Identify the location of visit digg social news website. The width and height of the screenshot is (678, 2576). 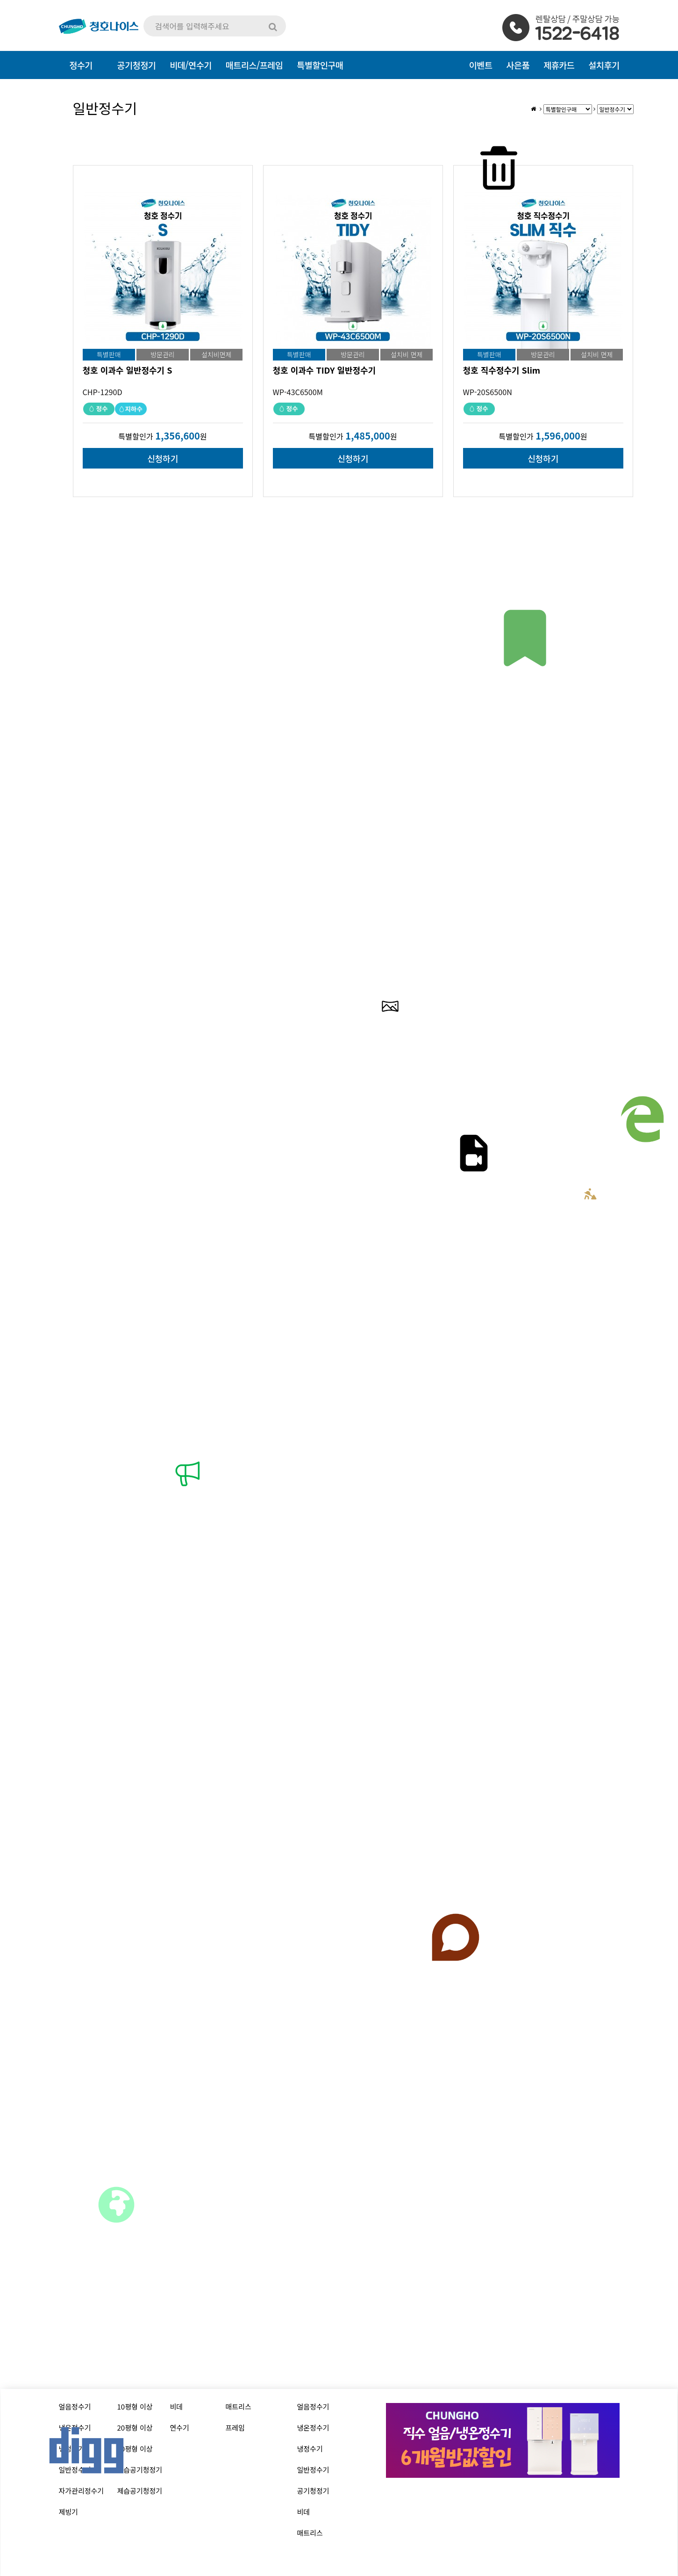
(86, 2450).